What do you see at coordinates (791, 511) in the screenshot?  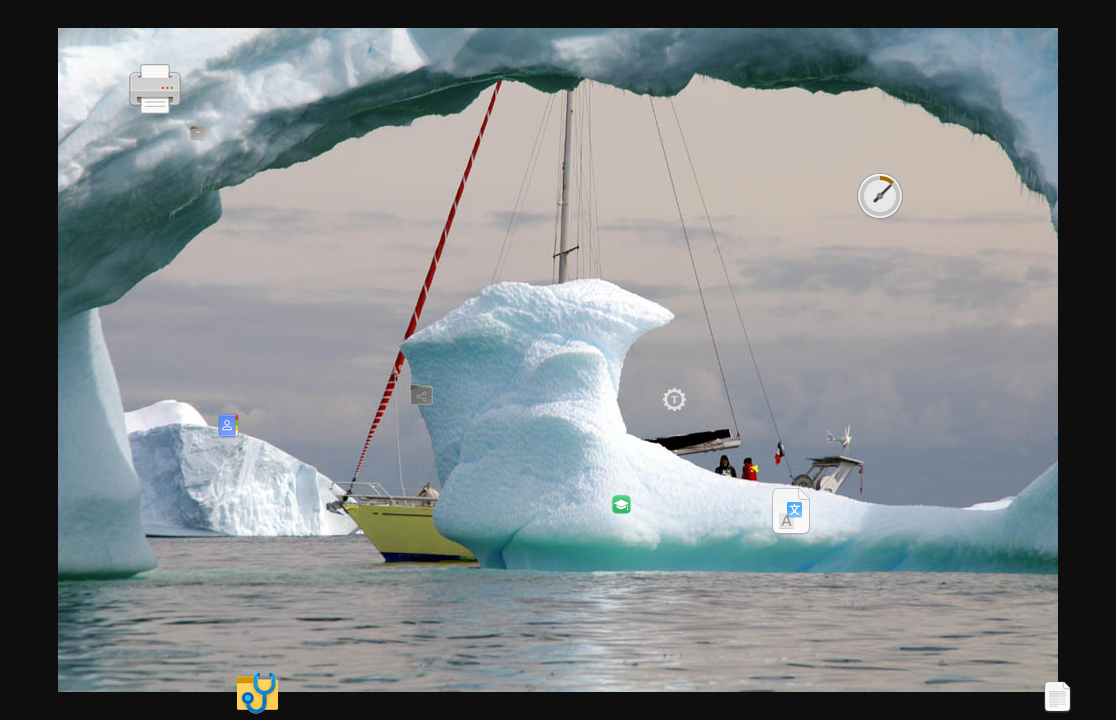 I see `a gettext translation file for software localization` at bounding box center [791, 511].